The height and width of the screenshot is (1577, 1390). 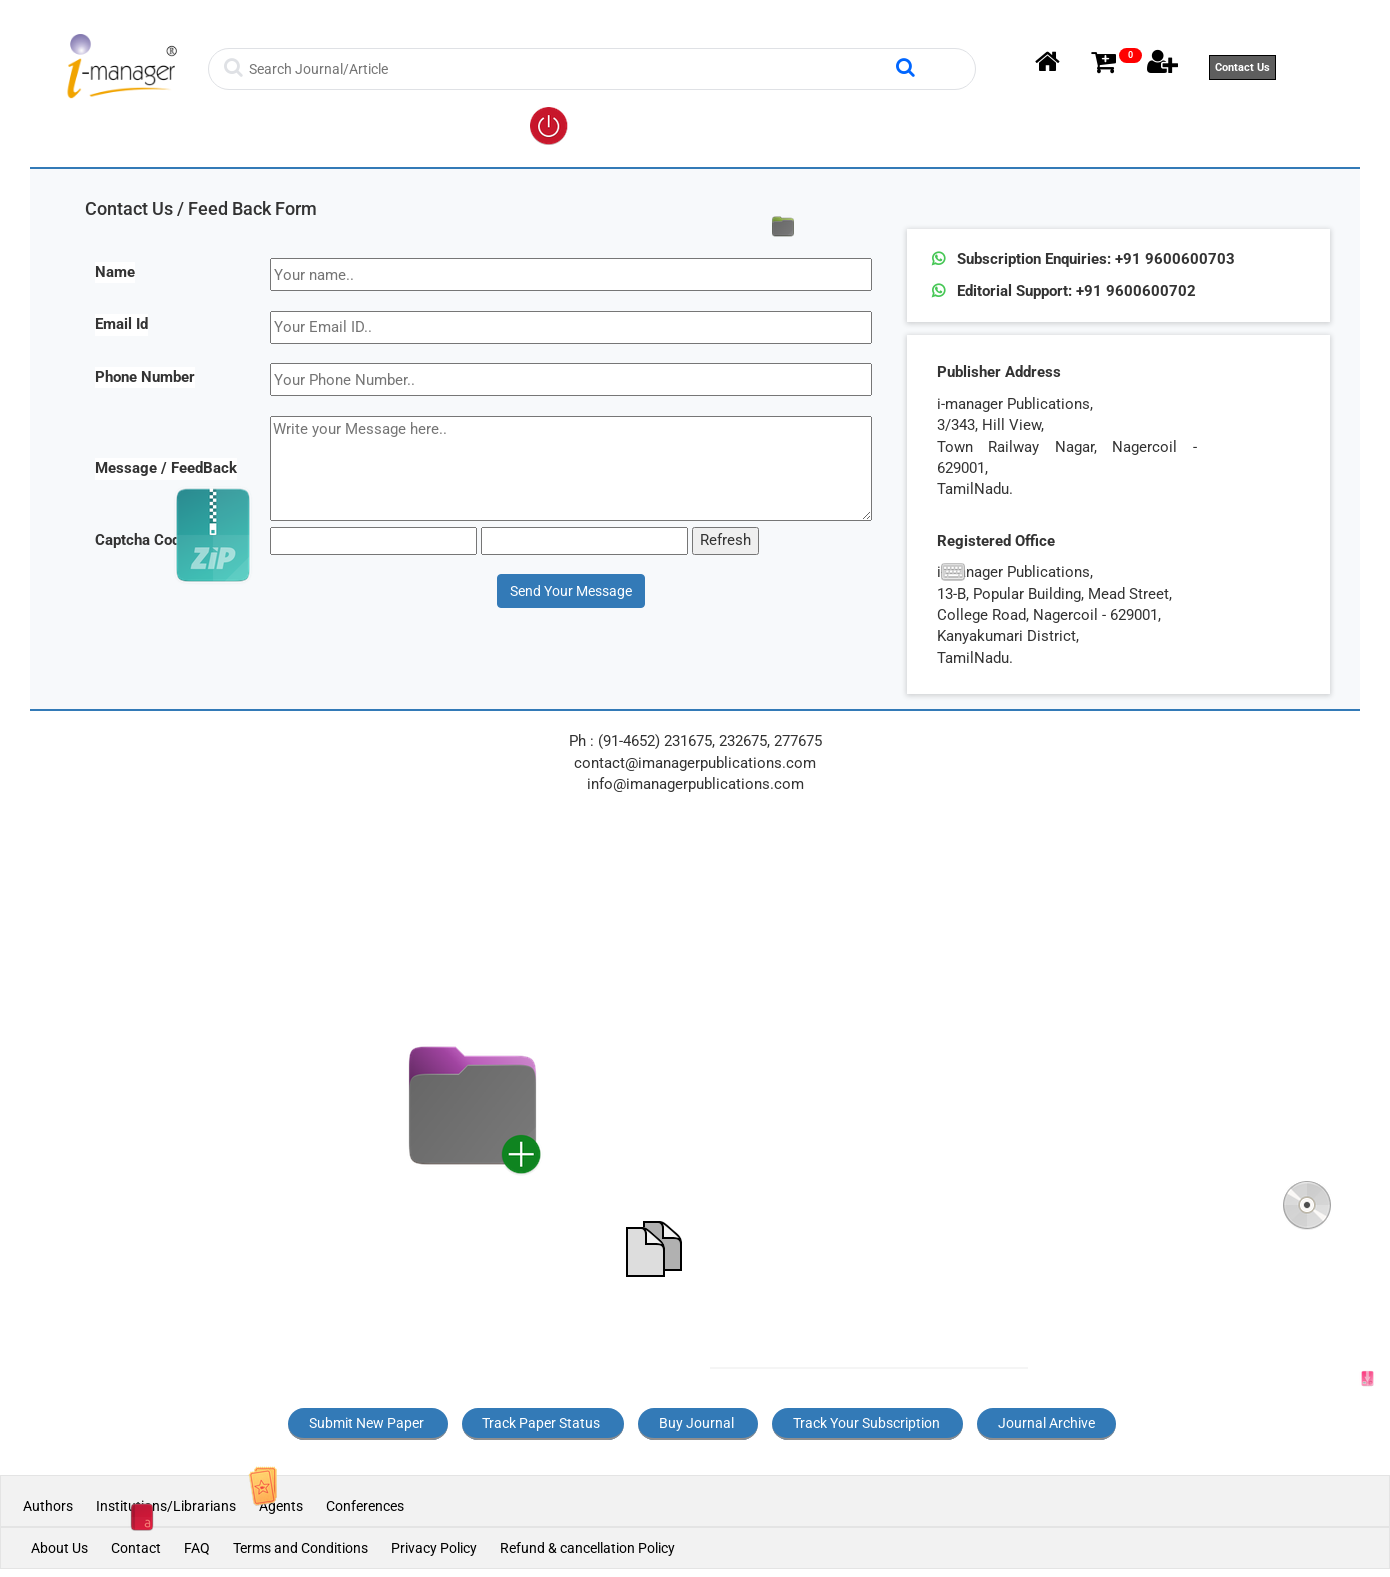 I want to click on open the dictionary app, so click(x=142, y=1517).